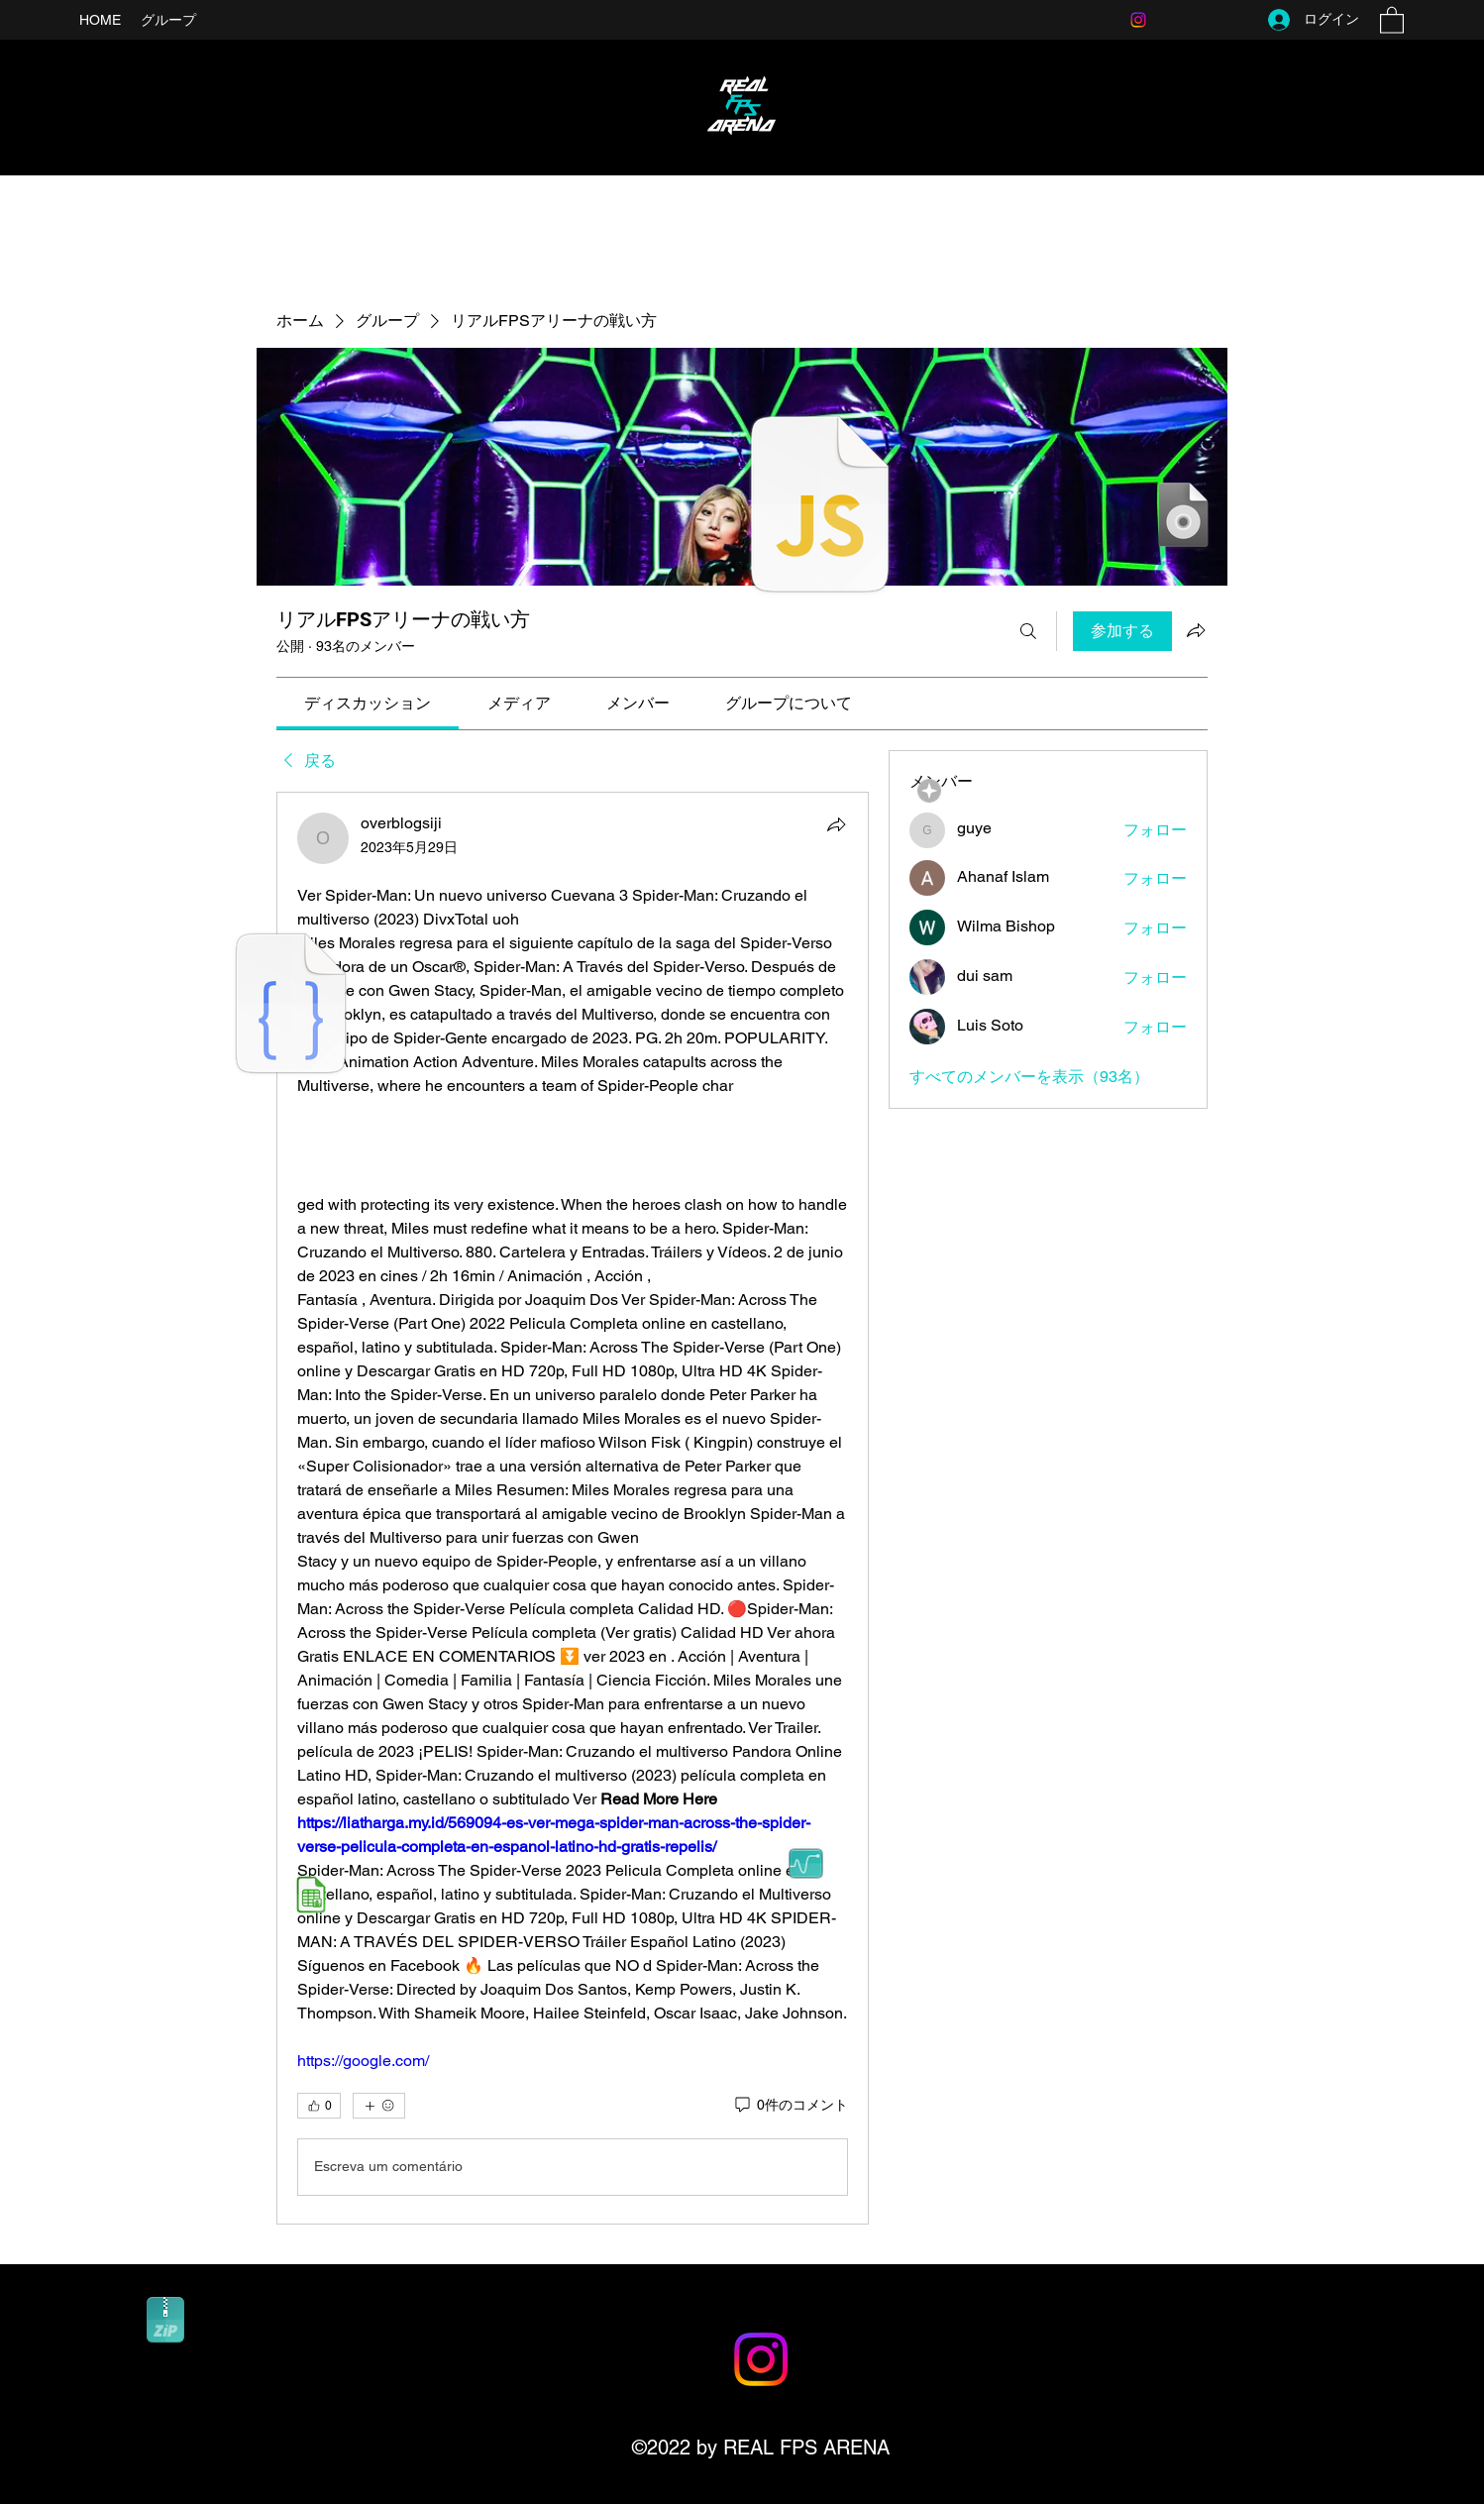  Describe the element at coordinates (1183, 515) in the screenshot. I see `a CD or disc image file` at that location.